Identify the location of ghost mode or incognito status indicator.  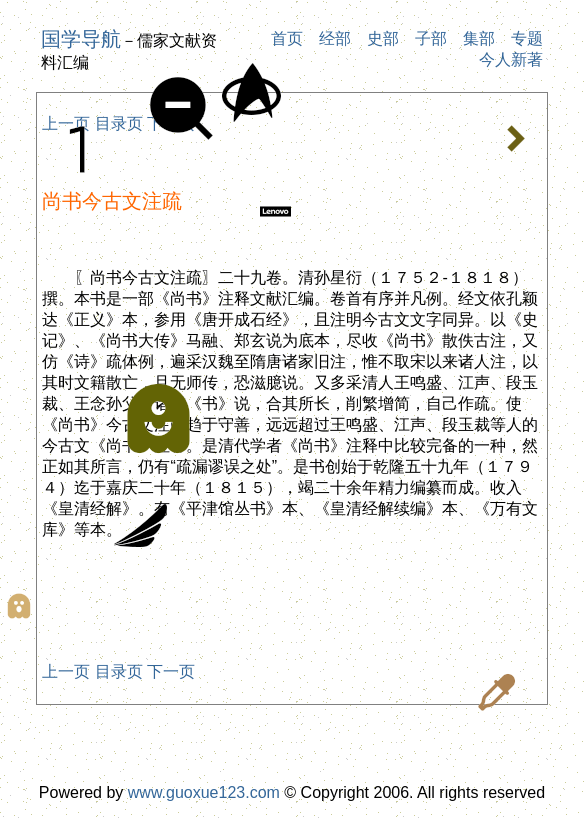
(19, 606).